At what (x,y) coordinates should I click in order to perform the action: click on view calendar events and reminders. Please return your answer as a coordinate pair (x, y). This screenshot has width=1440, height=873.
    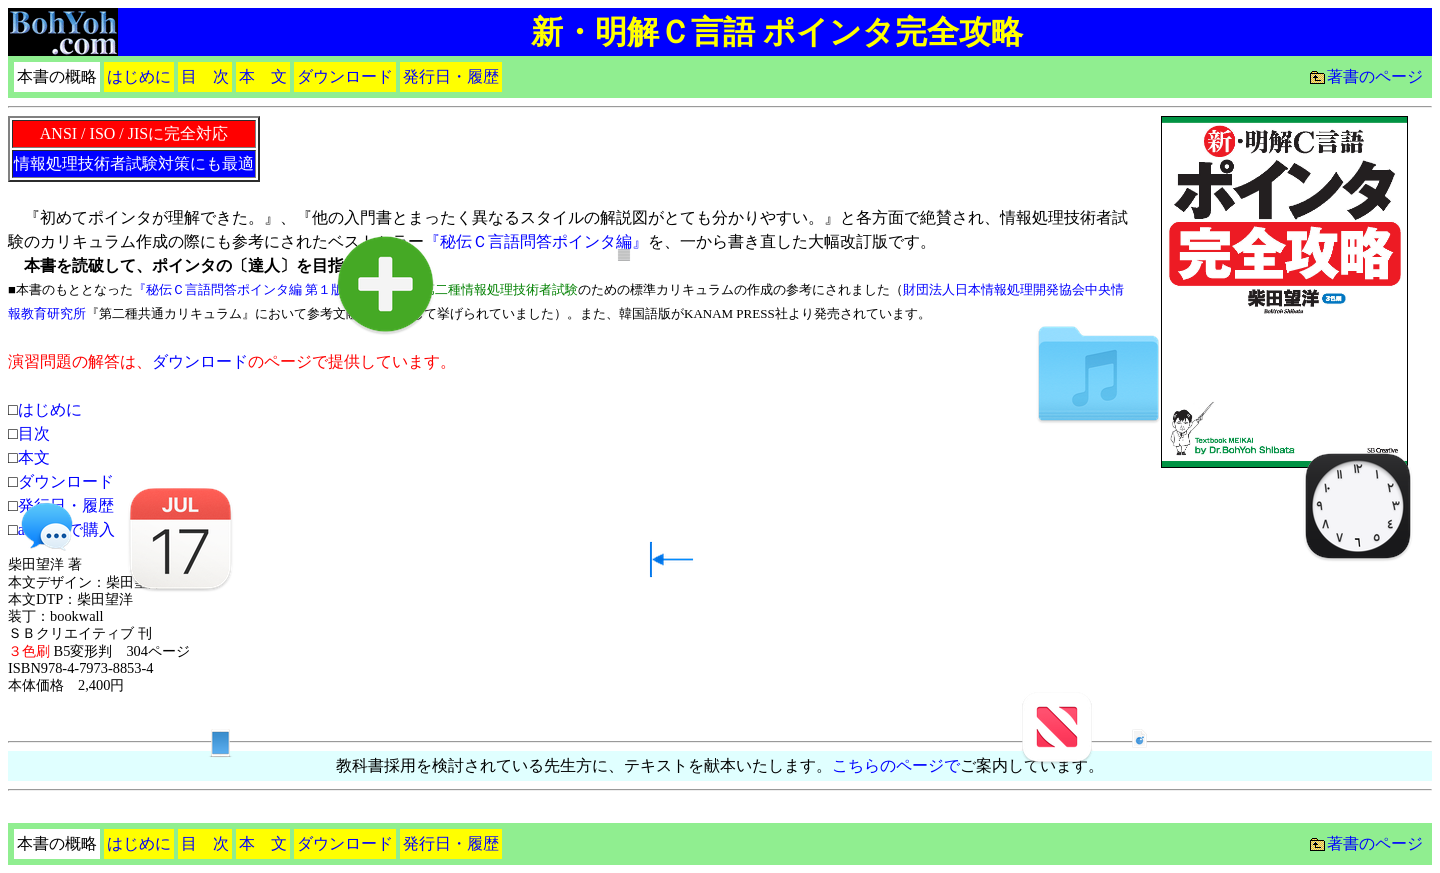
    Looking at the image, I should click on (180, 538).